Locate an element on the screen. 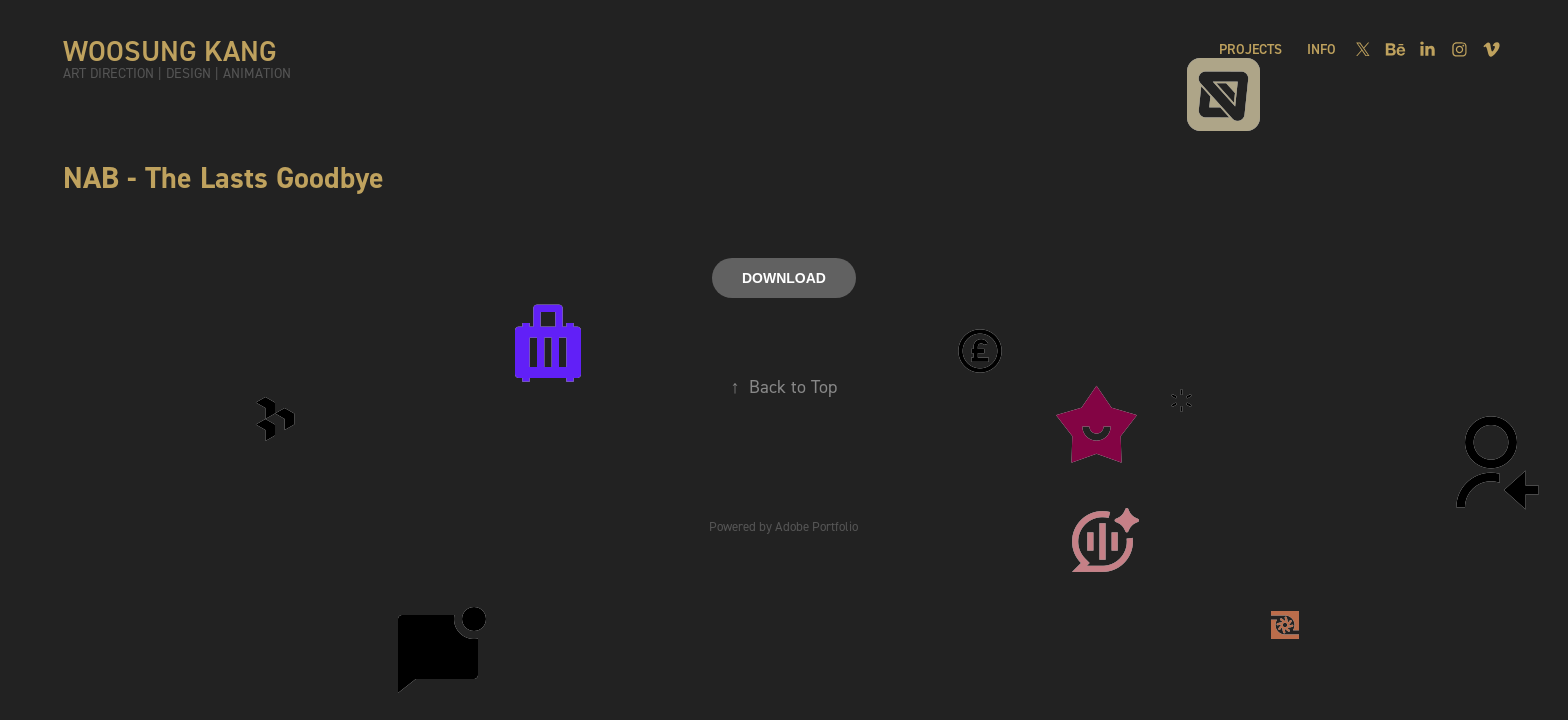  indicates unread messages in chat is located at coordinates (438, 651).